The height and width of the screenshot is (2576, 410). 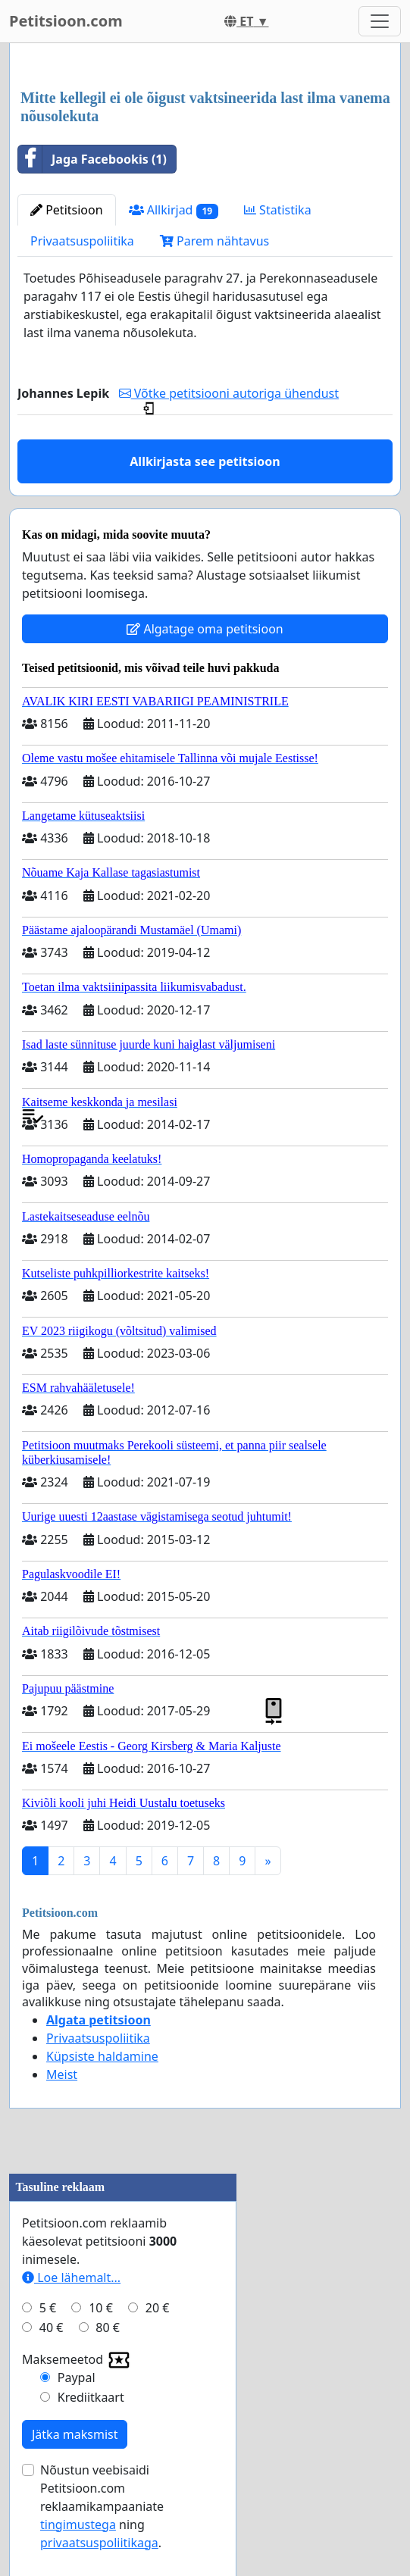 What do you see at coordinates (119, 2360) in the screenshot?
I see `view local events or activities` at bounding box center [119, 2360].